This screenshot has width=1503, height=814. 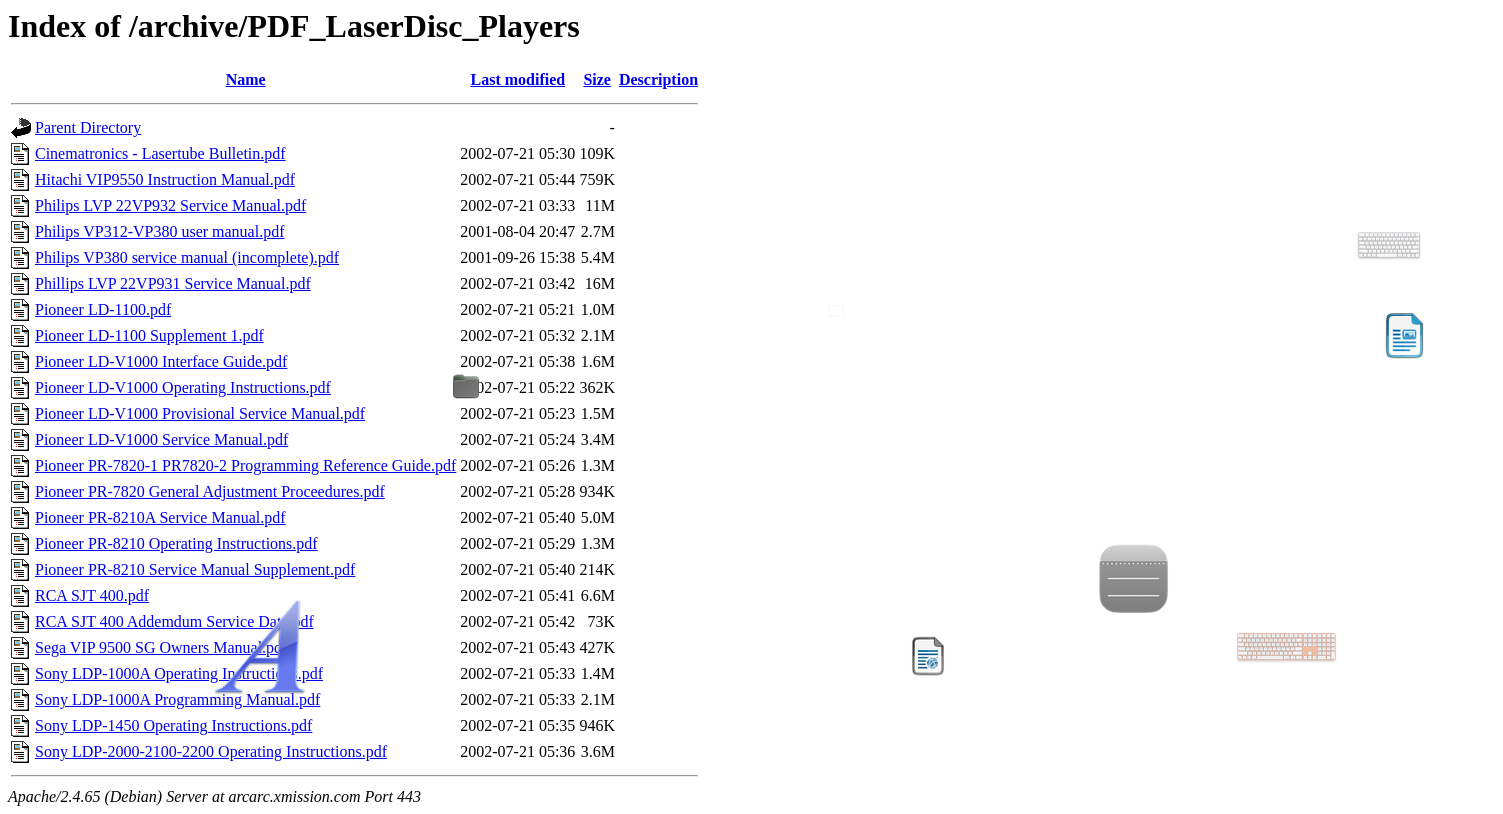 What do you see at coordinates (1389, 245) in the screenshot?
I see `connect a bluetooth keyboard` at bounding box center [1389, 245].